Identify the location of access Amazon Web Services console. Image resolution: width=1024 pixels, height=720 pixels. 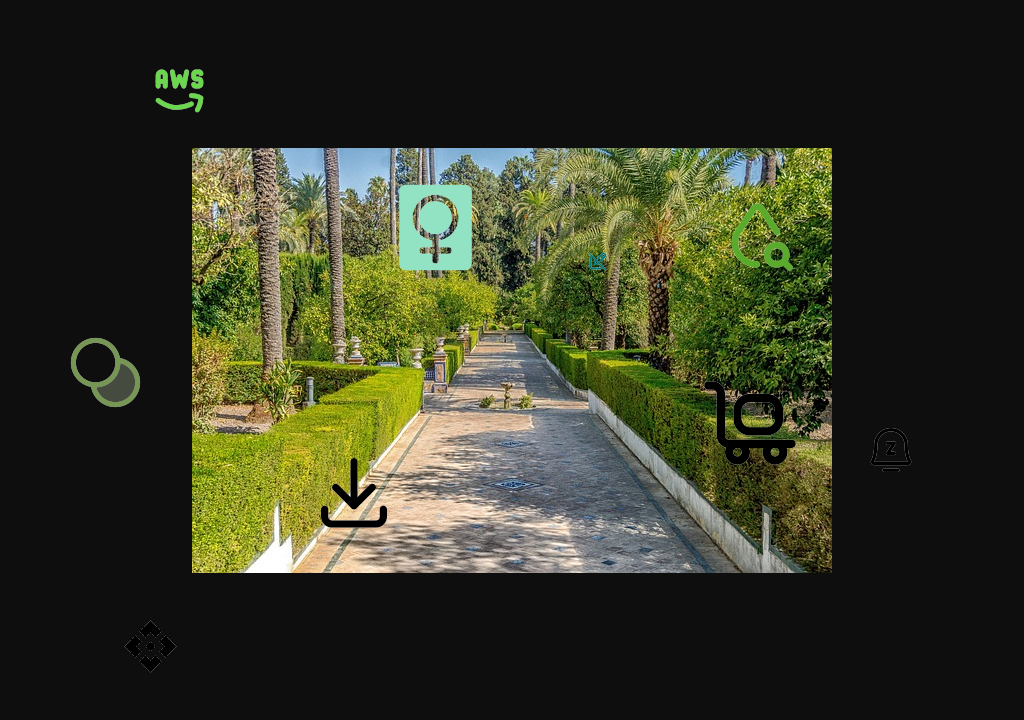
(179, 88).